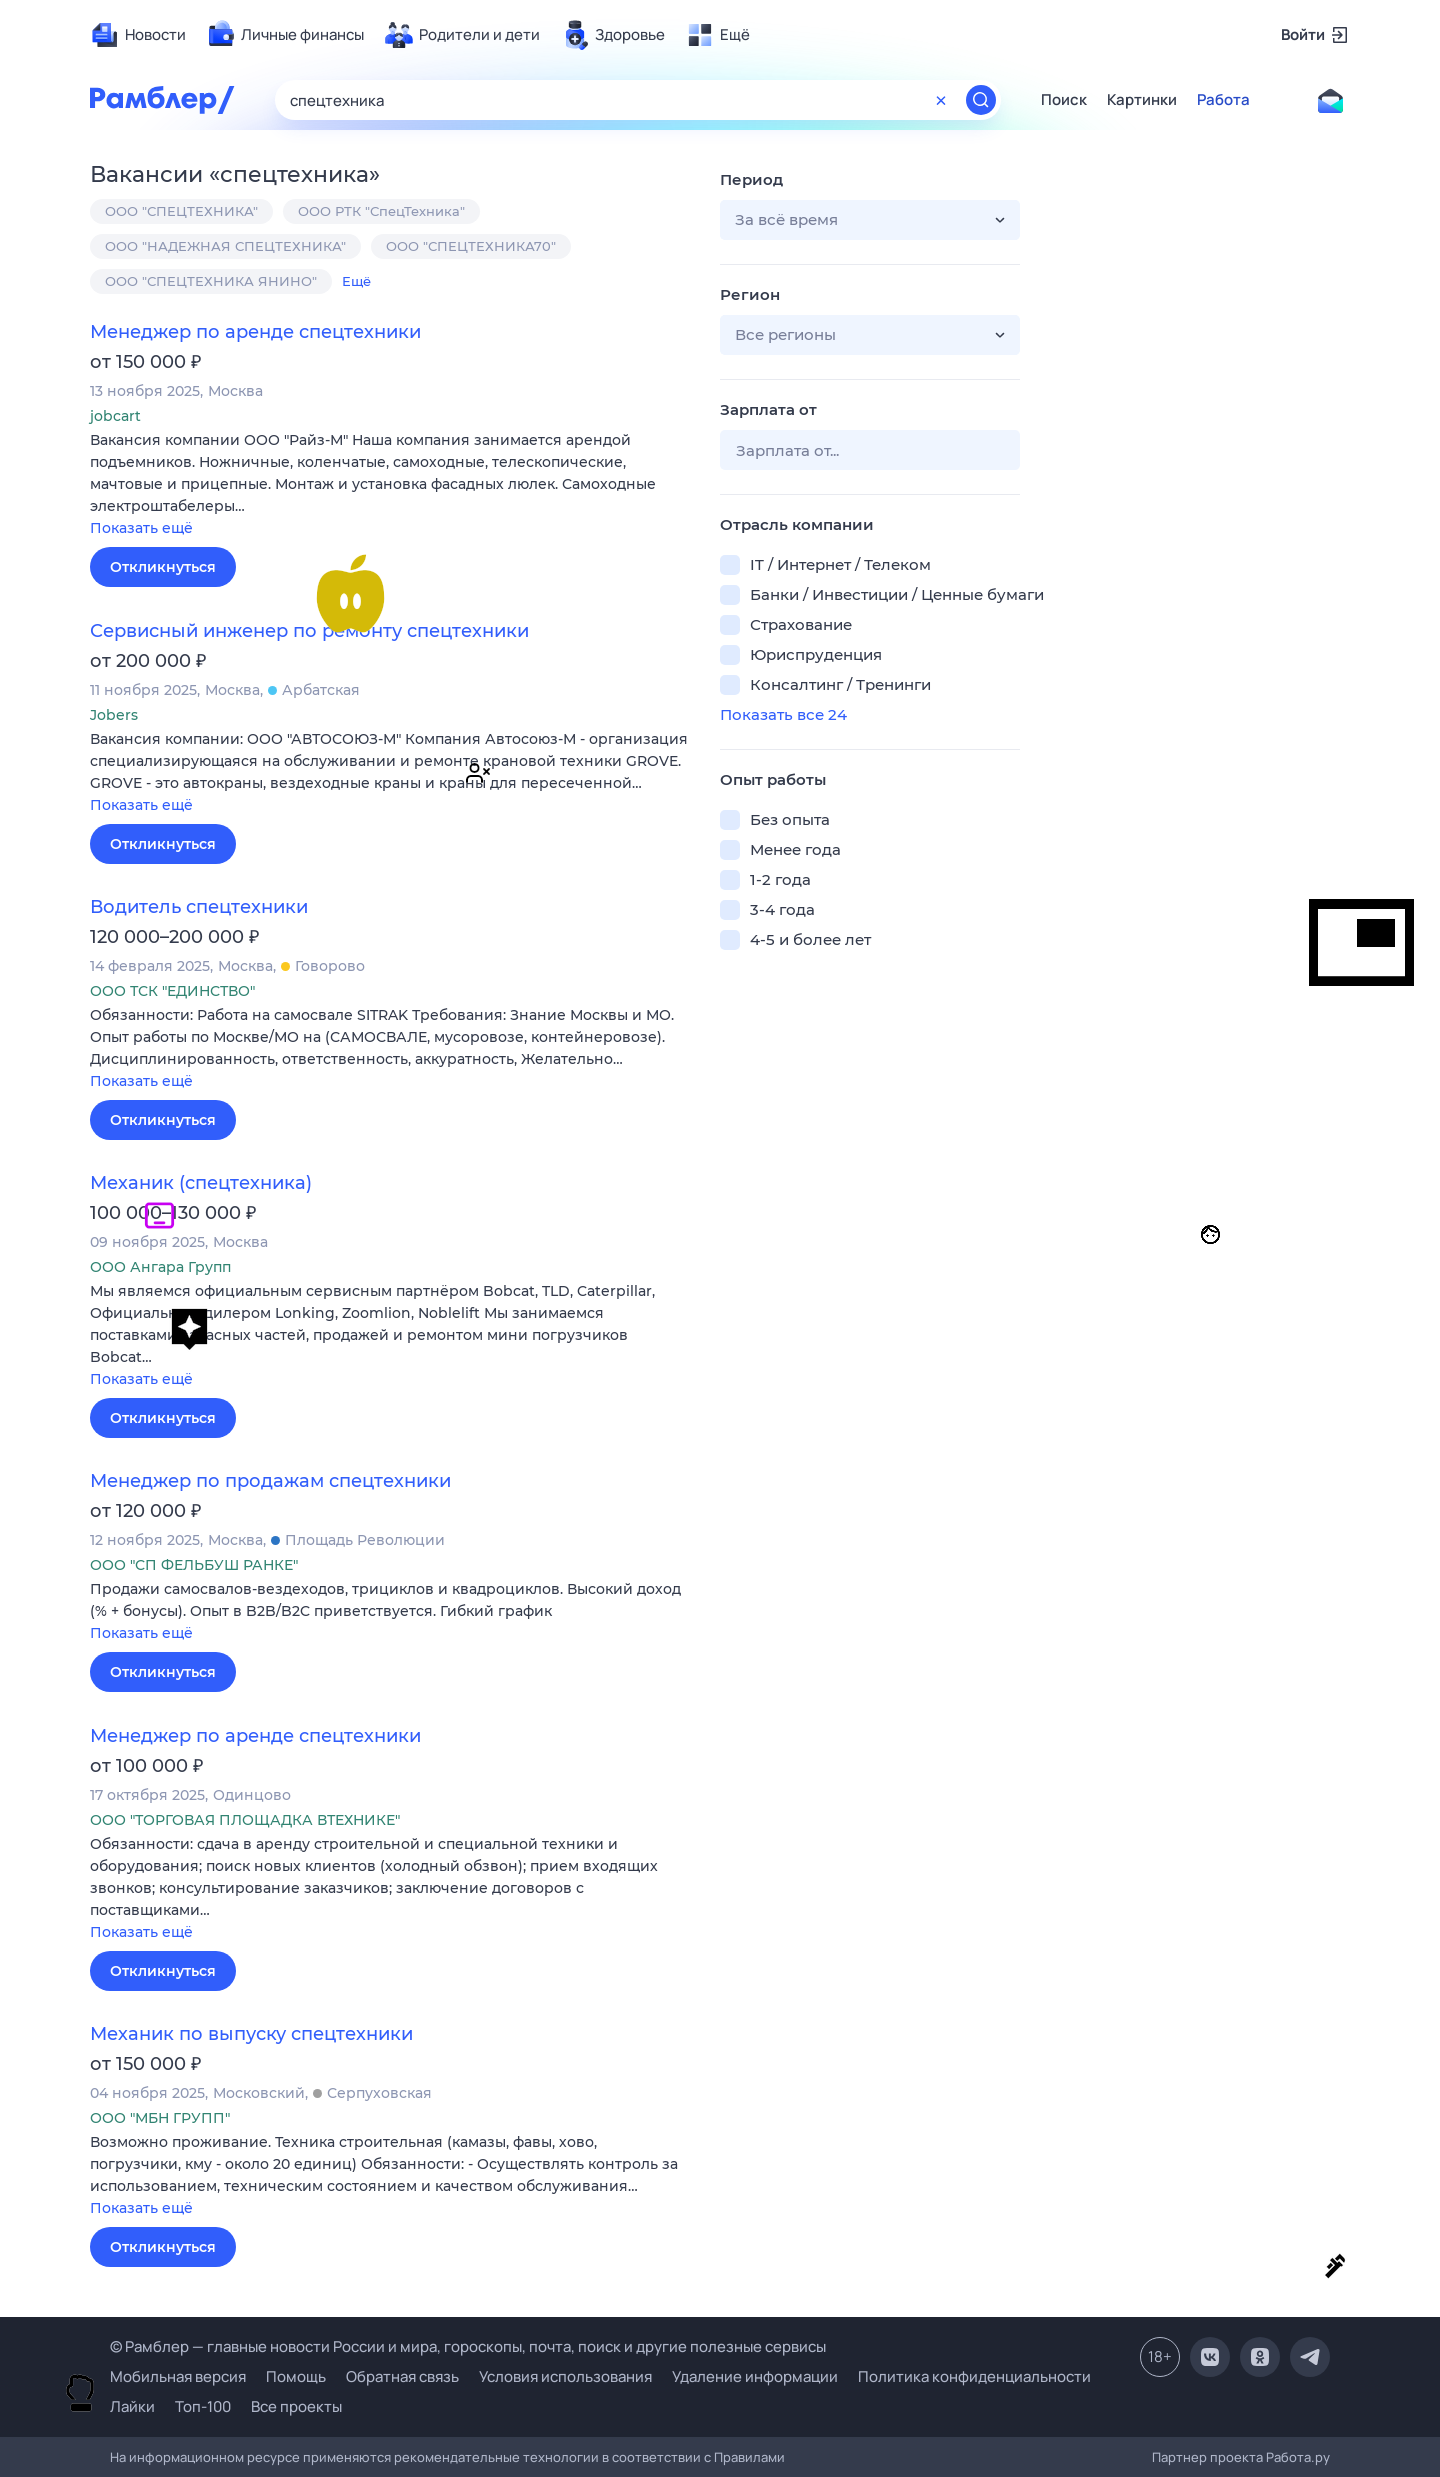  What do you see at coordinates (1361, 942) in the screenshot?
I see `enable picture-in-picture mode` at bounding box center [1361, 942].